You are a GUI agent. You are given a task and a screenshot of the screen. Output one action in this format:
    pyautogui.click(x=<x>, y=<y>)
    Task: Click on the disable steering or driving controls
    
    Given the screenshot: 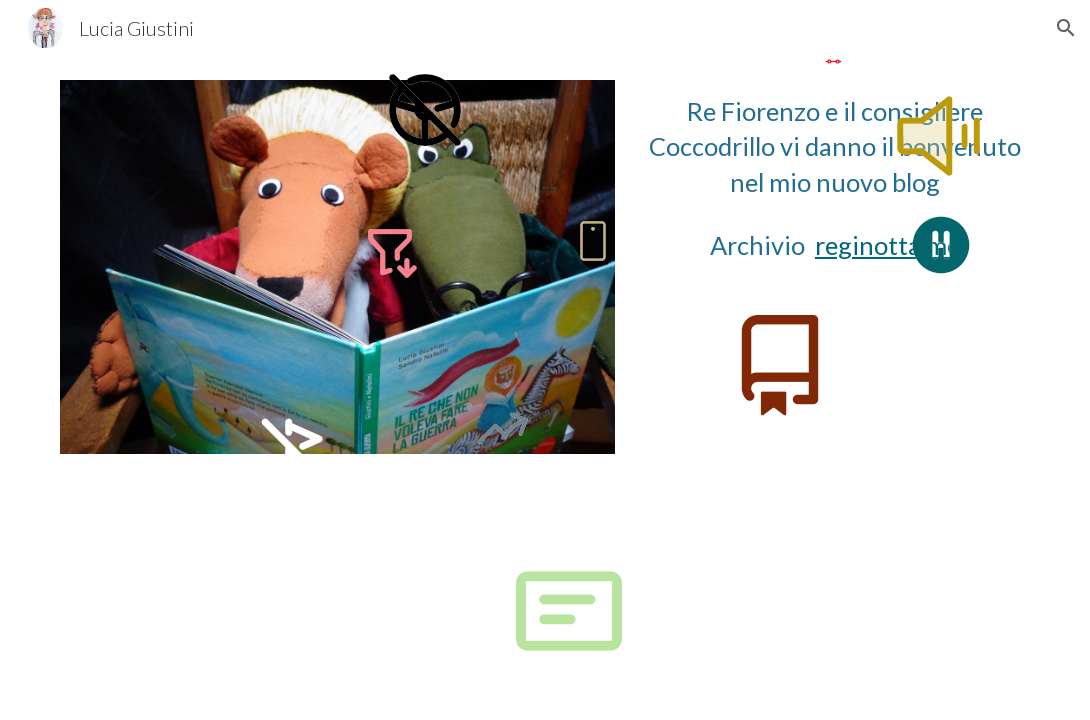 What is the action you would take?
    pyautogui.click(x=425, y=110)
    